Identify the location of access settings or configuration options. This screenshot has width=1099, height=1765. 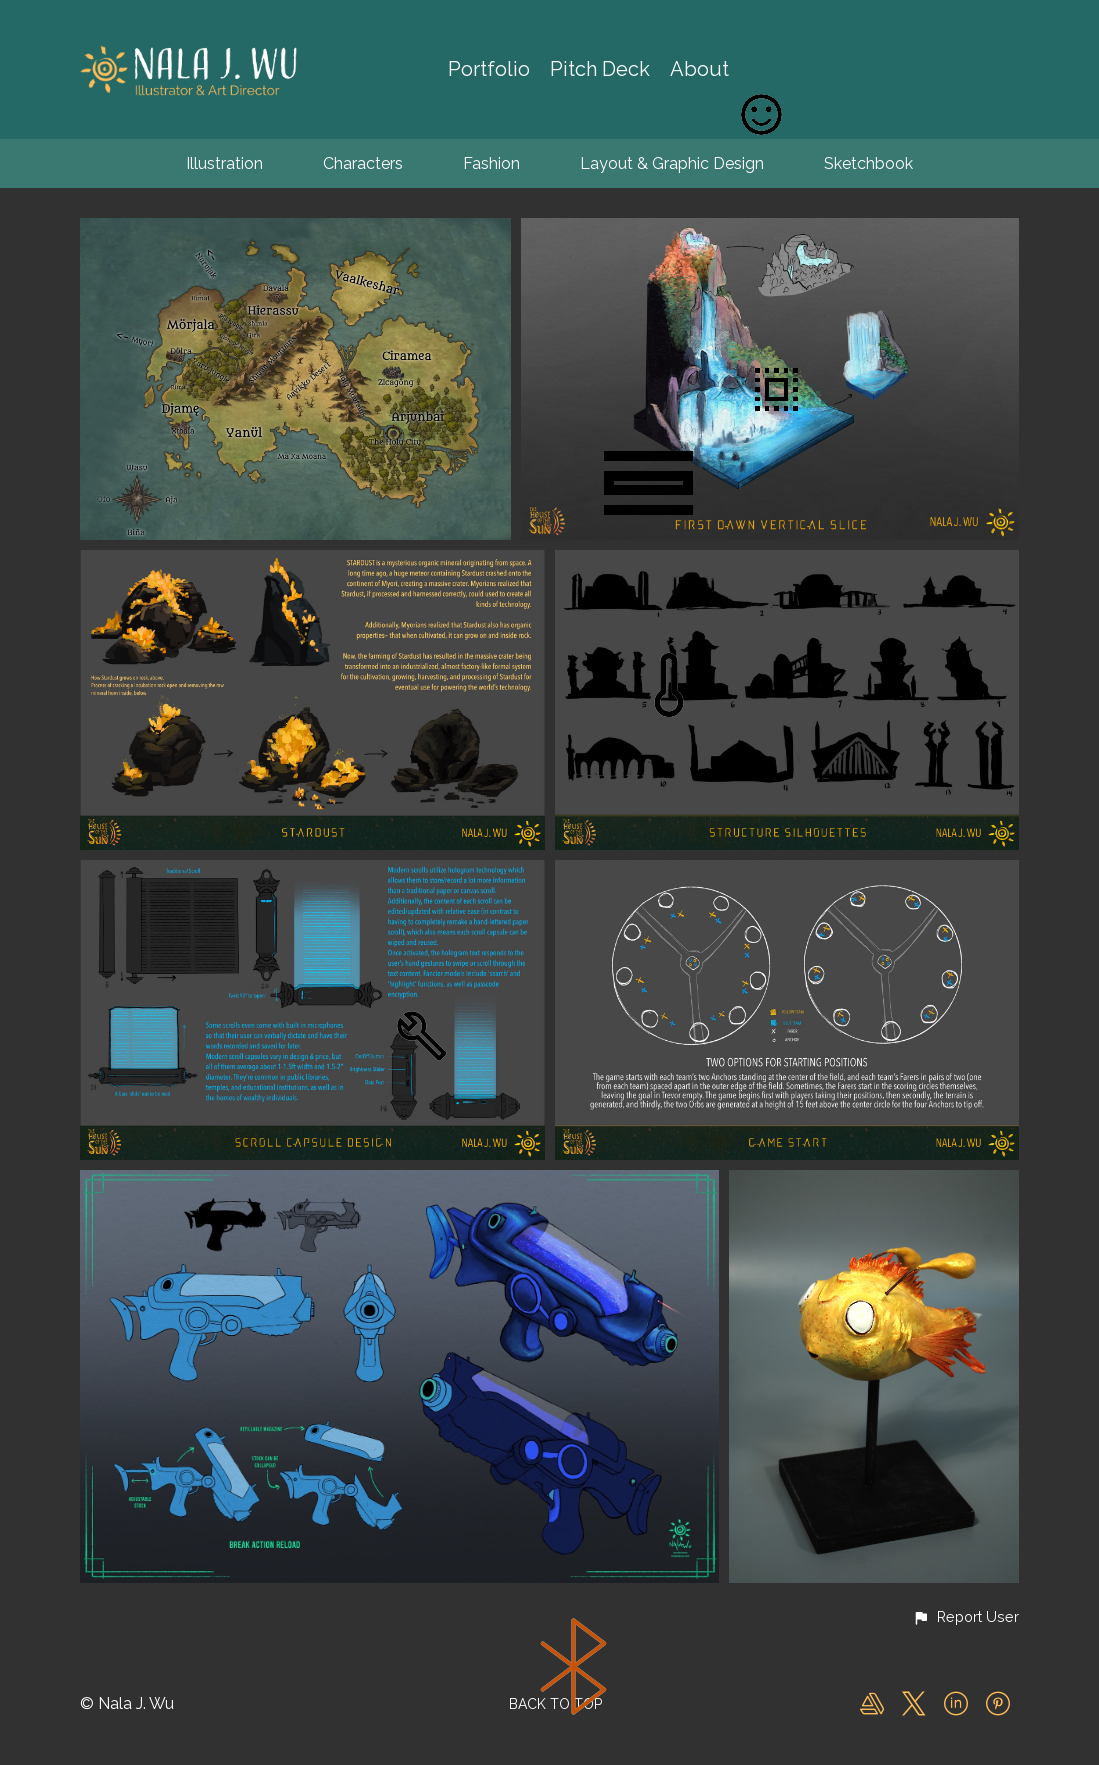
(422, 1036).